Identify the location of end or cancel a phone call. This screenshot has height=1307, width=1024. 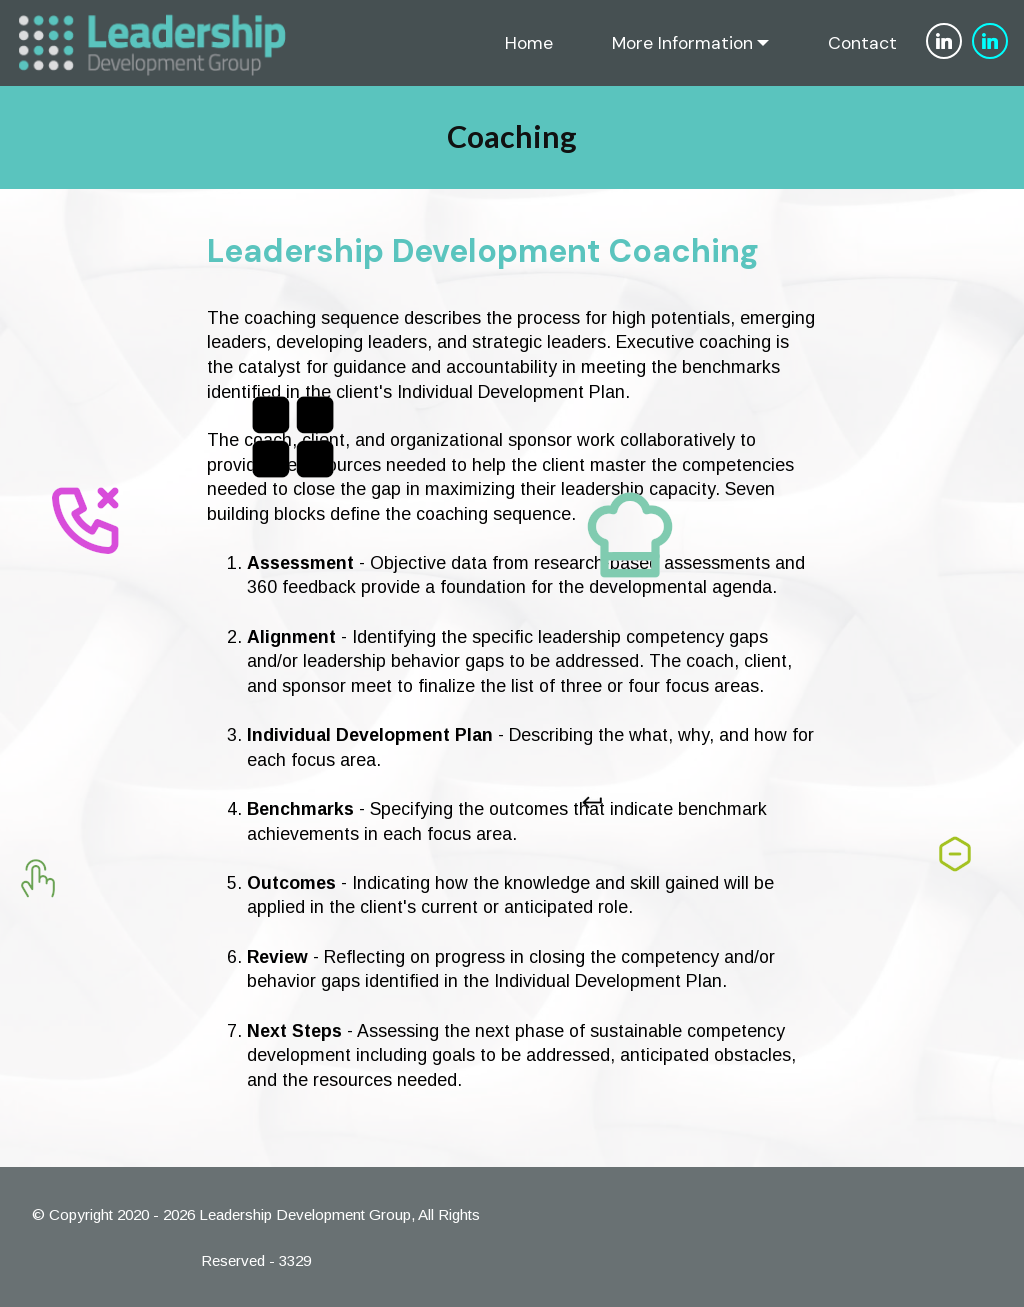
(87, 519).